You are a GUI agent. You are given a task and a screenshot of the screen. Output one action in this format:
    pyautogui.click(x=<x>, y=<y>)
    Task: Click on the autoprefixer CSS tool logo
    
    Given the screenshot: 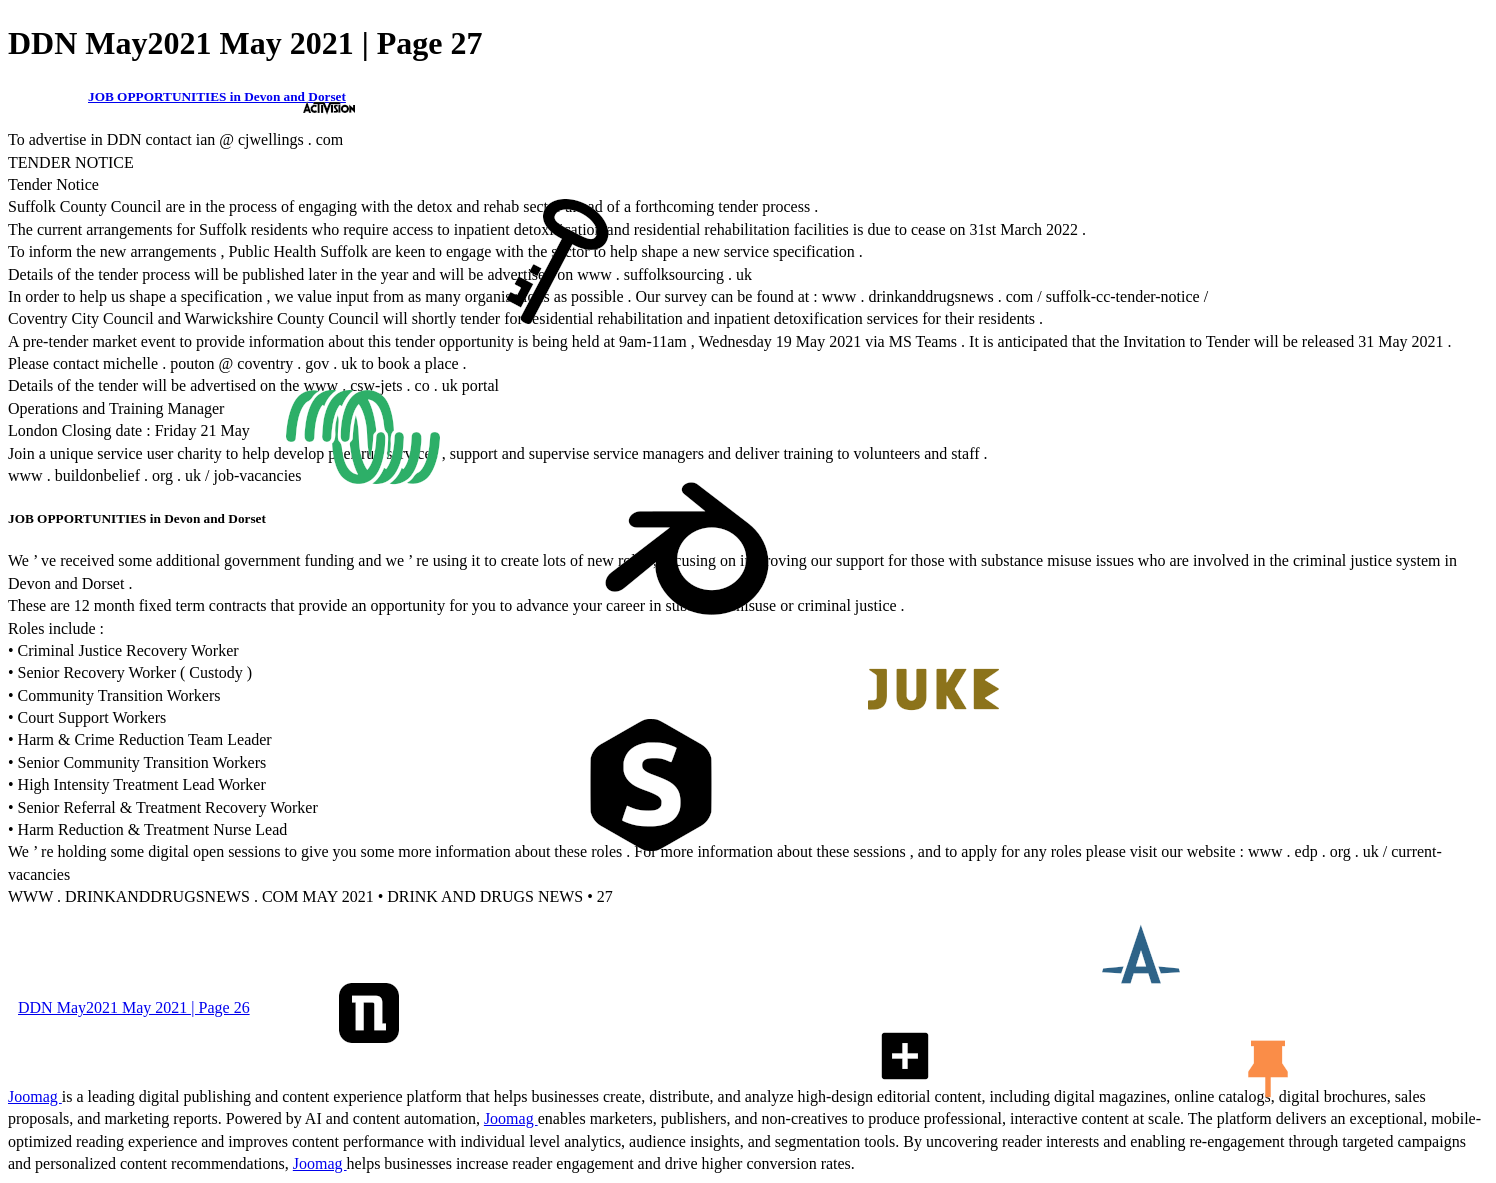 What is the action you would take?
    pyautogui.click(x=1141, y=954)
    